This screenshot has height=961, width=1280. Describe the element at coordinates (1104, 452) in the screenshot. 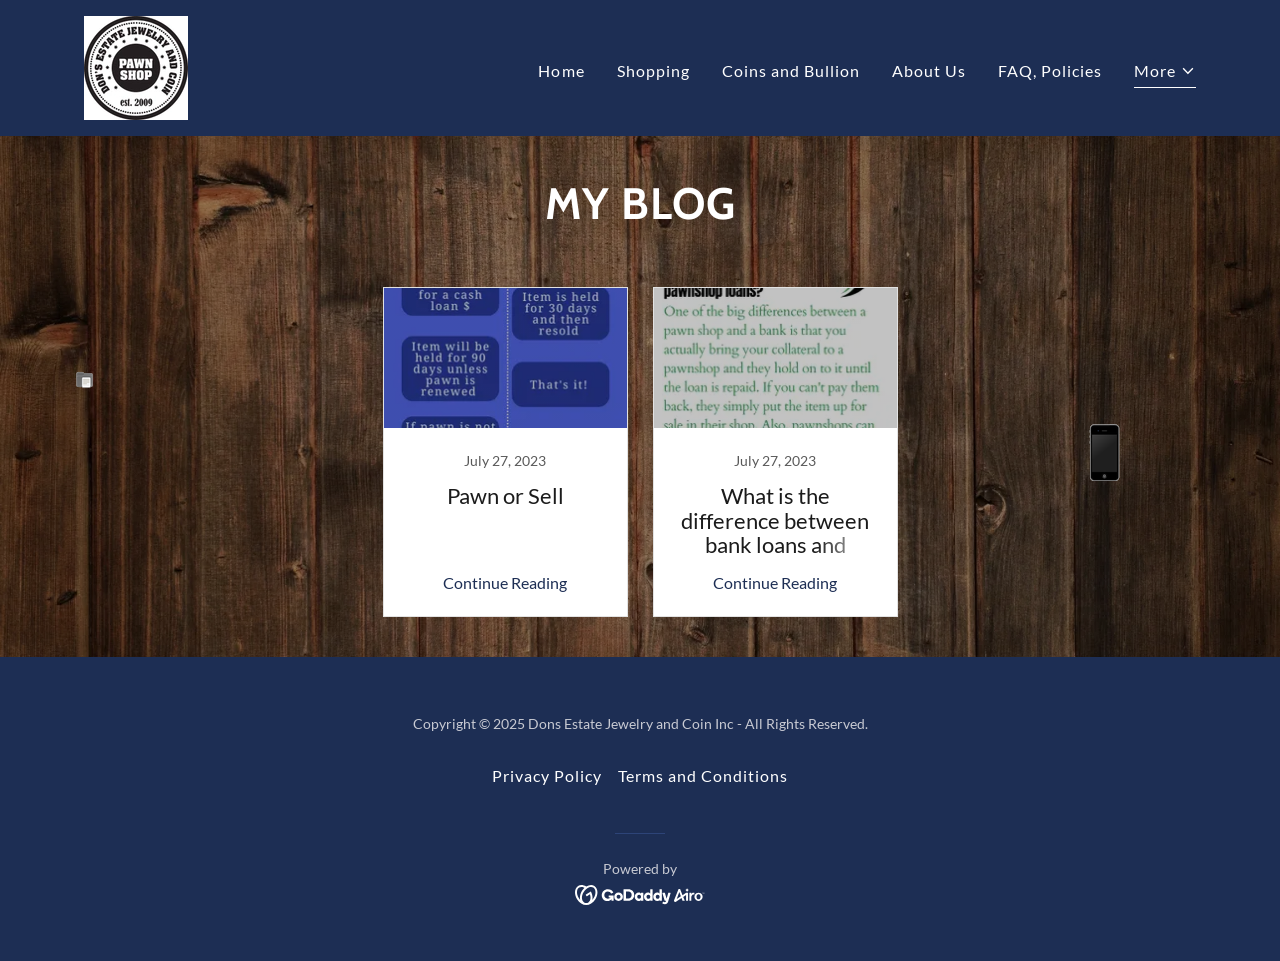

I see `iPhone device icon` at that location.